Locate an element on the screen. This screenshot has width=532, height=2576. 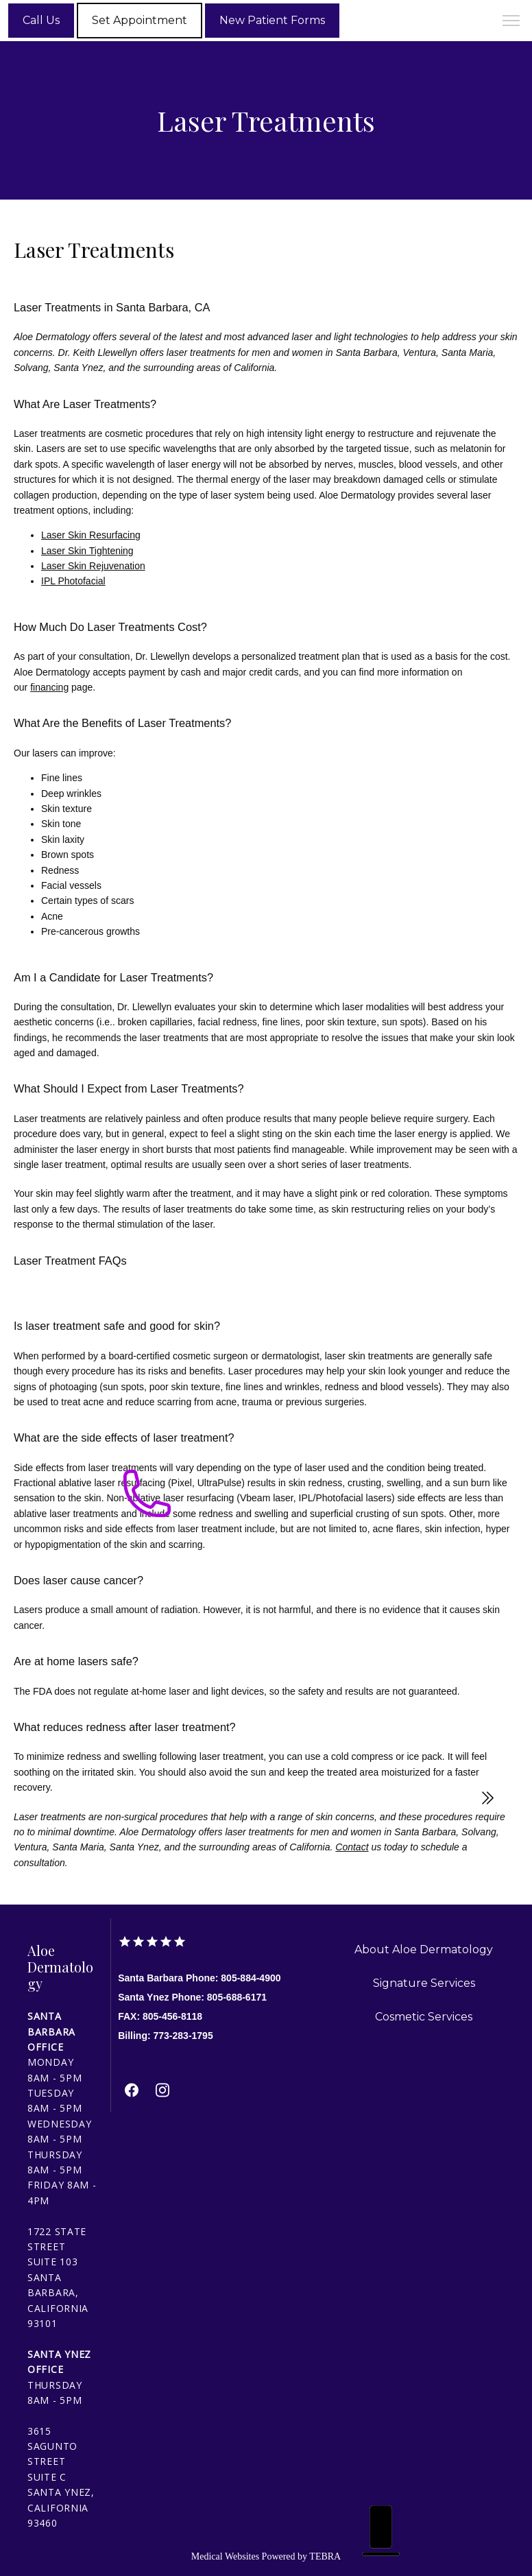
skip forward or advance quickly is located at coordinates (487, 1798).